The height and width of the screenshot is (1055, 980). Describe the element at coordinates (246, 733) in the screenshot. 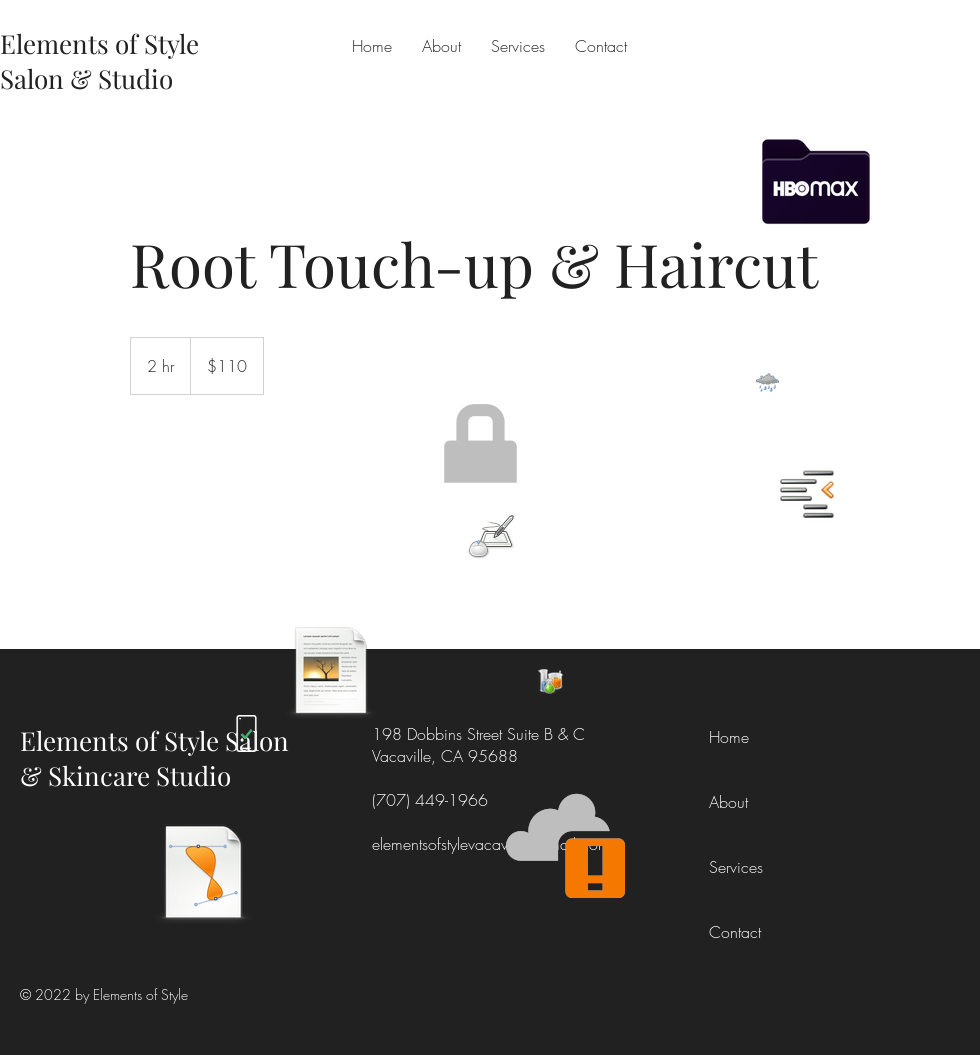

I see `smartphone successfully connected` at that location.